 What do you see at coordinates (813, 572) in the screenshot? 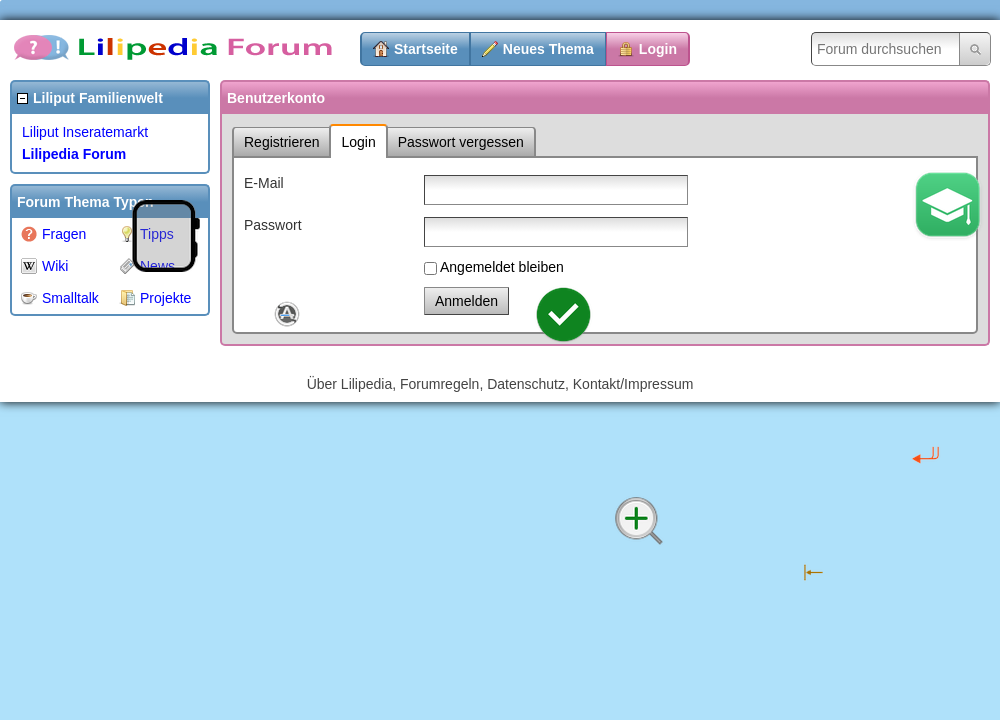
I see `go to the first item in a list or sequence` at bounding box center [813, 572].